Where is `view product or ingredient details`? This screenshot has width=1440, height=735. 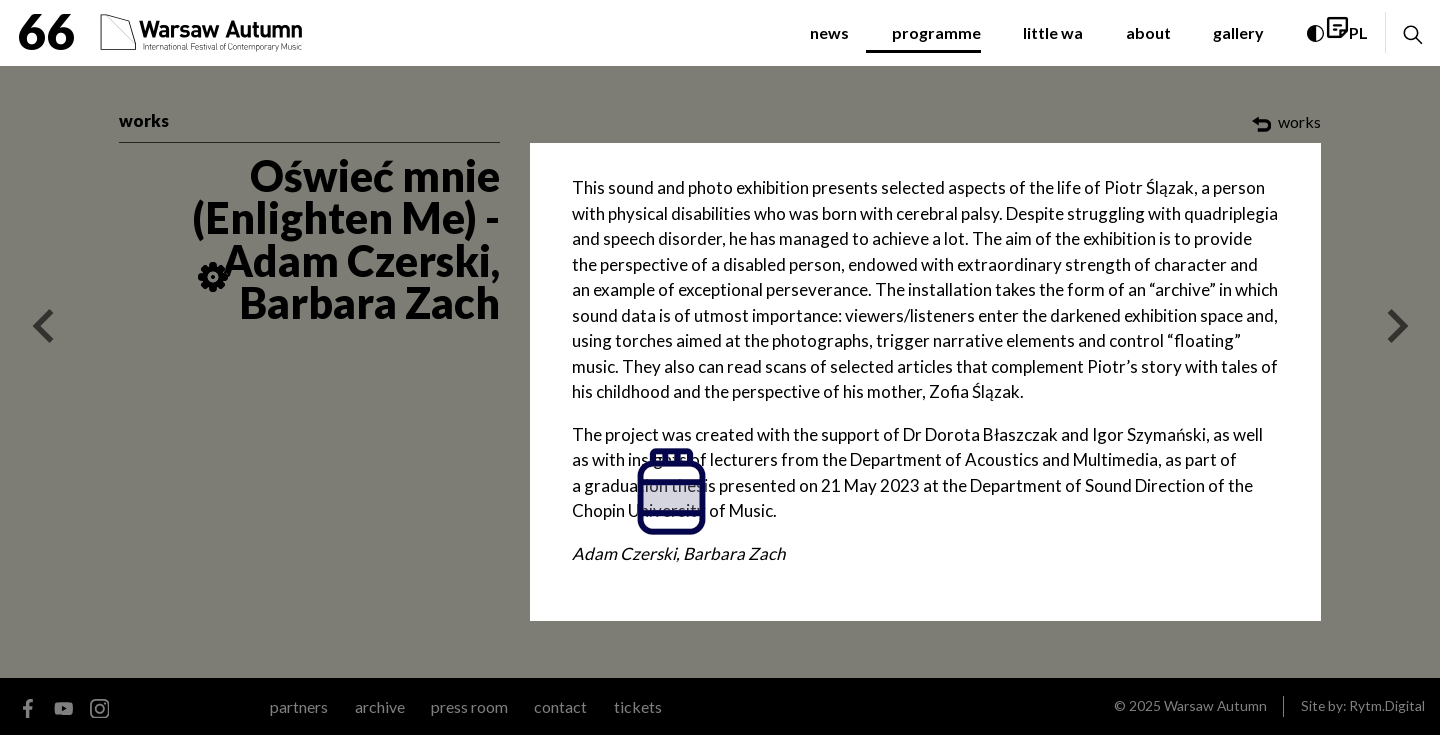
view product or ingredient details is located at coordinates (671, 491).